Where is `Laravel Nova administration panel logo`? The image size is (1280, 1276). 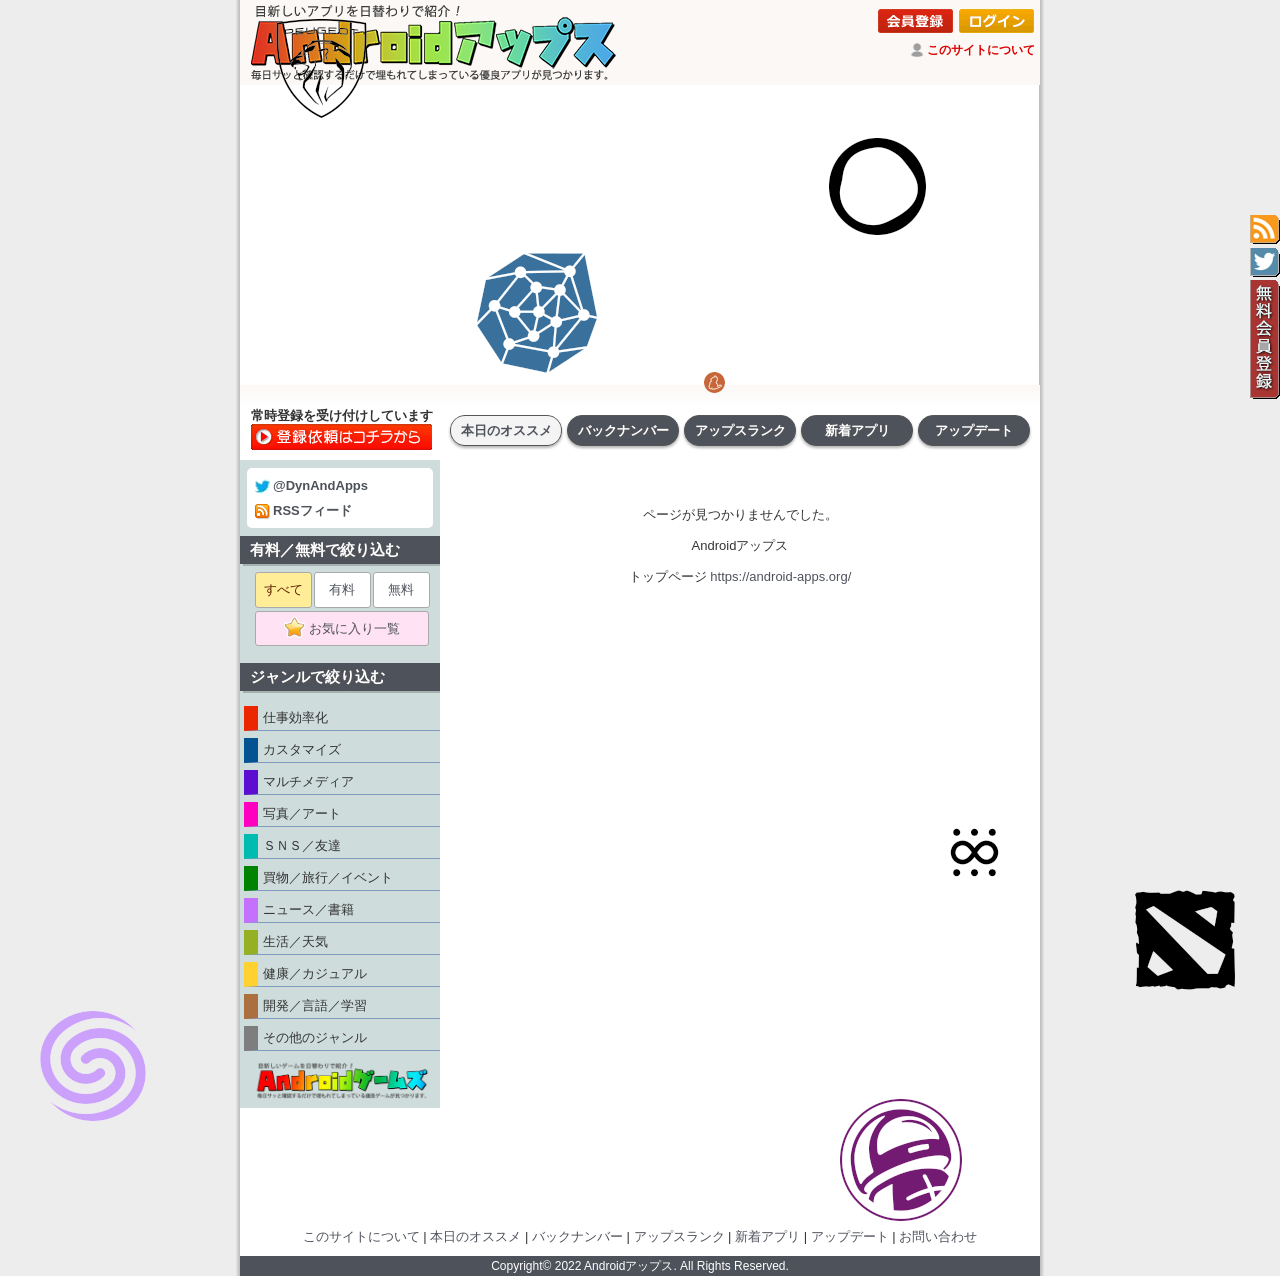
Laravel Nova administration panel logo is located at coordinates (93, 1066).